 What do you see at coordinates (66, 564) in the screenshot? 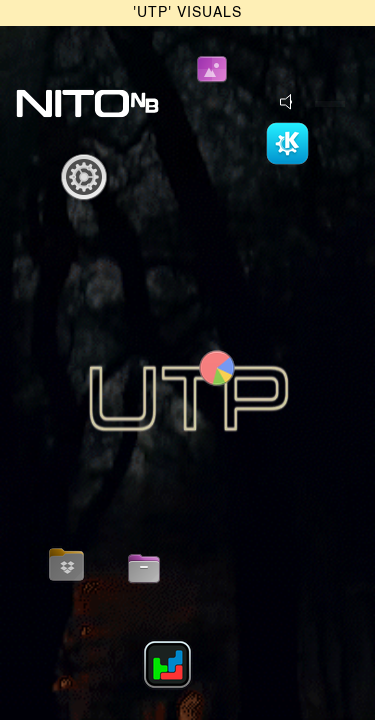
I see `open your dropbox synced folder` at bounding box center [66, 564].